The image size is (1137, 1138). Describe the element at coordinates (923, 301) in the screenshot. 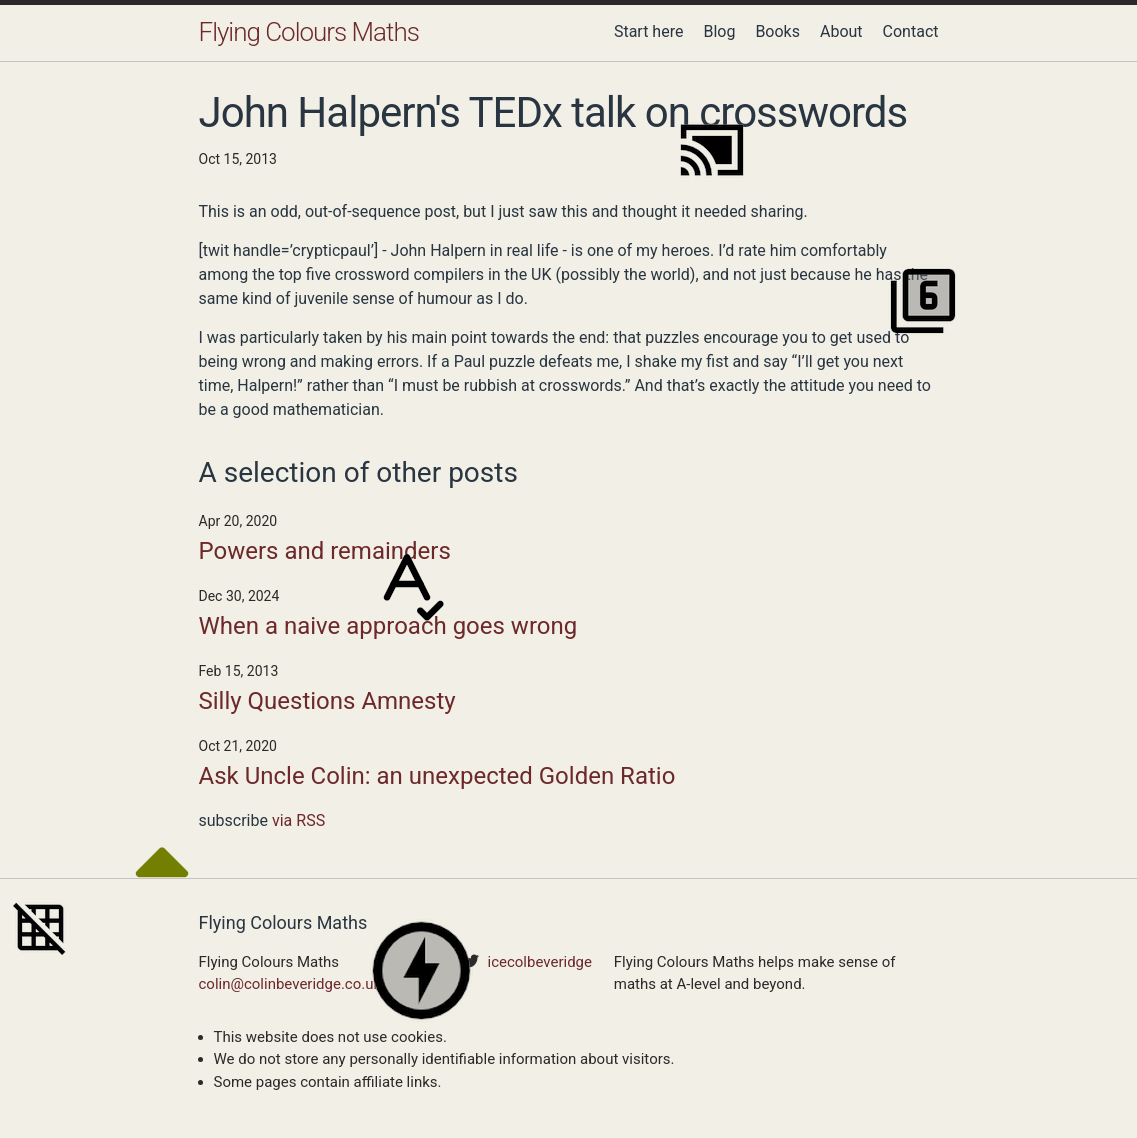

I see `filter option 6 in a series of image filters` at that location.